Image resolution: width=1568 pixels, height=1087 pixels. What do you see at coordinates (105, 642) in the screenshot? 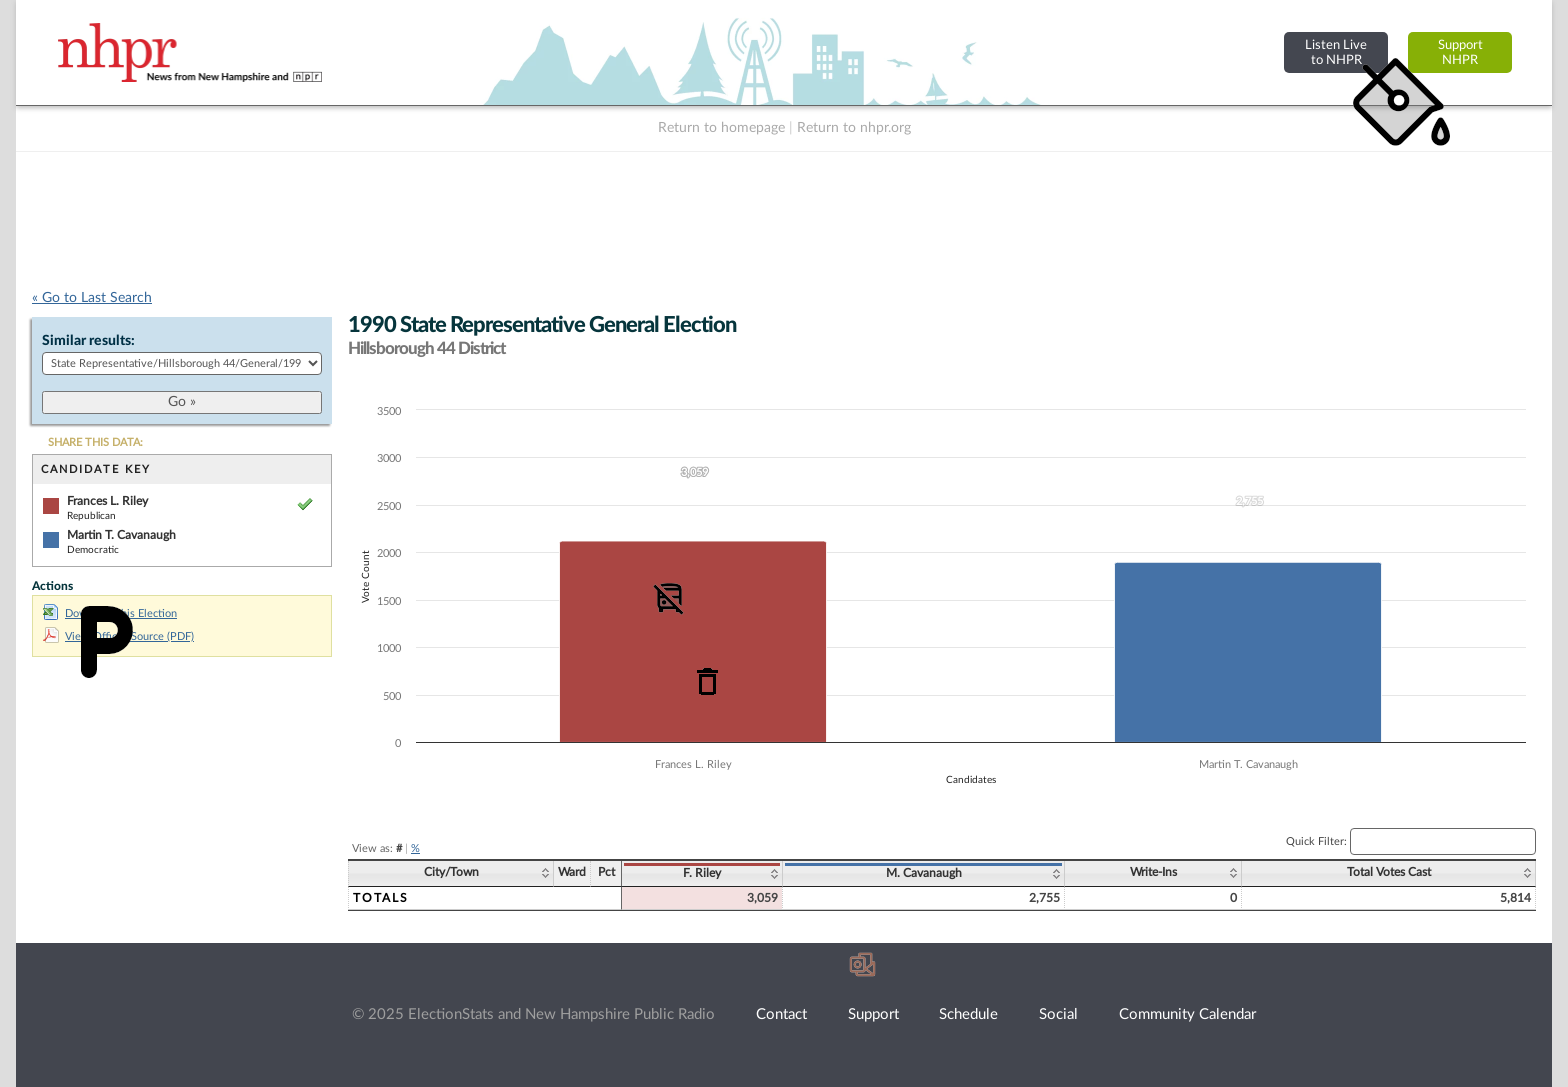
I see `find nearby parking locations` at bounding box center [105, 642].